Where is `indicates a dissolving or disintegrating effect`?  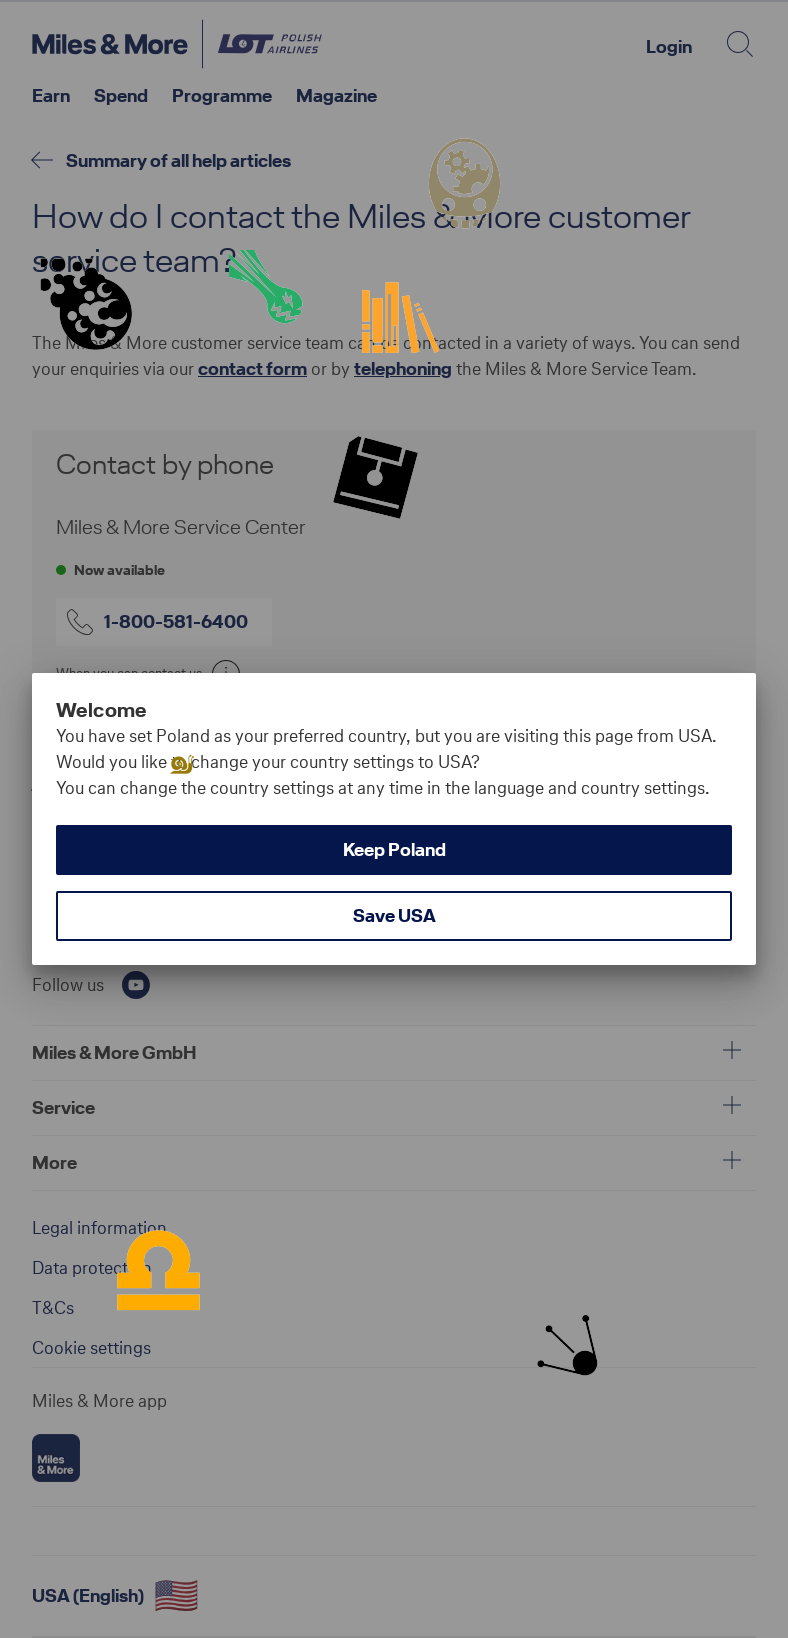
indicates a dissolving or disintegrating effect is located at coordinates (86, 304).